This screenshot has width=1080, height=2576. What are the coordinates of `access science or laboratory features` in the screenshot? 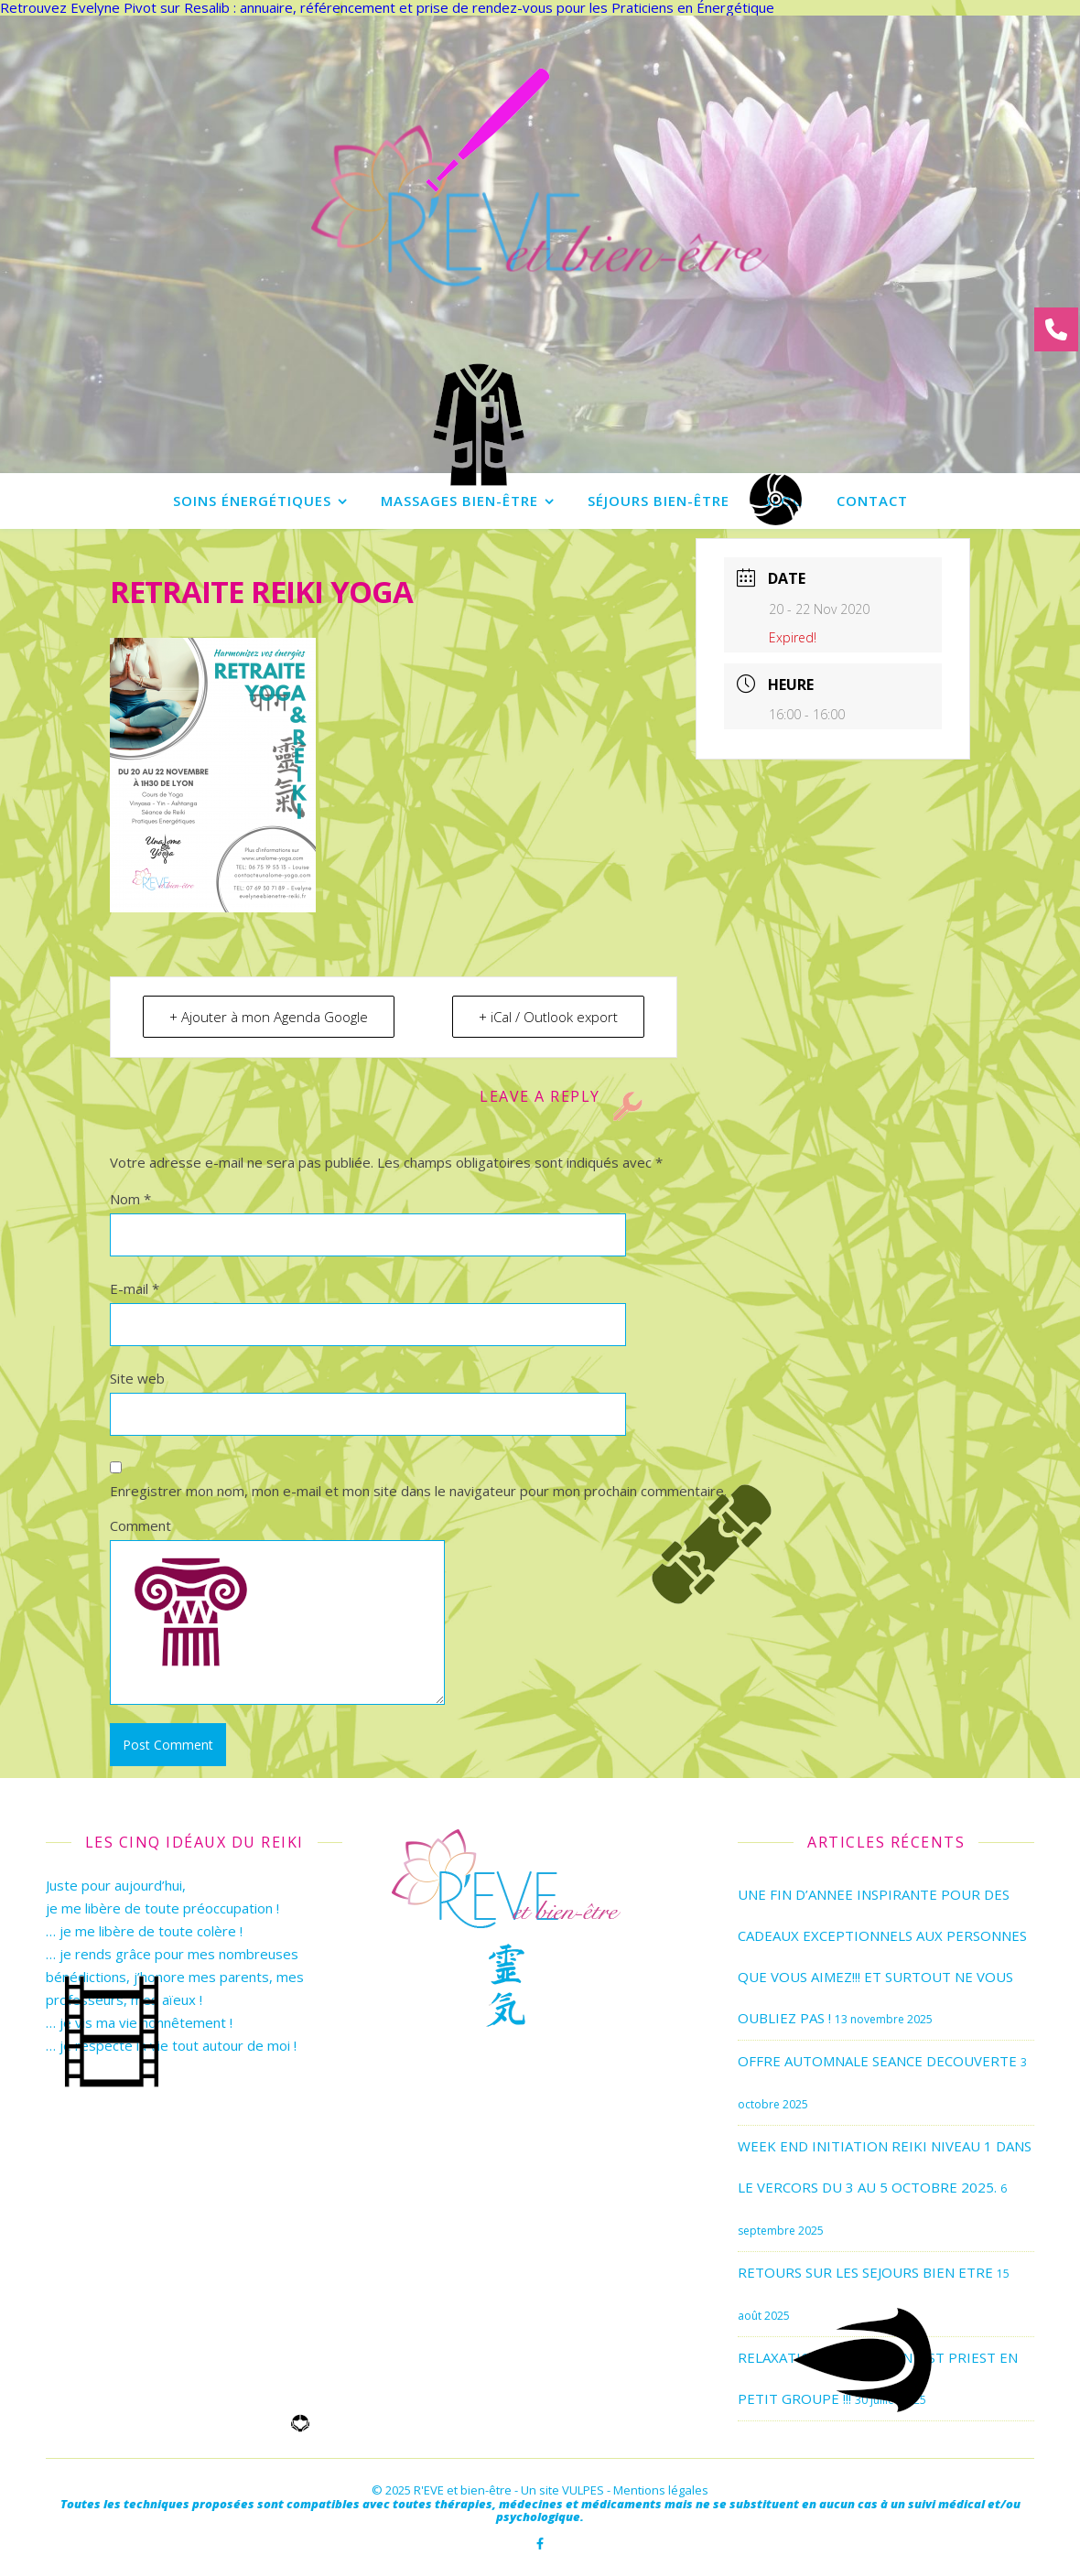 It's located at (479, 425).